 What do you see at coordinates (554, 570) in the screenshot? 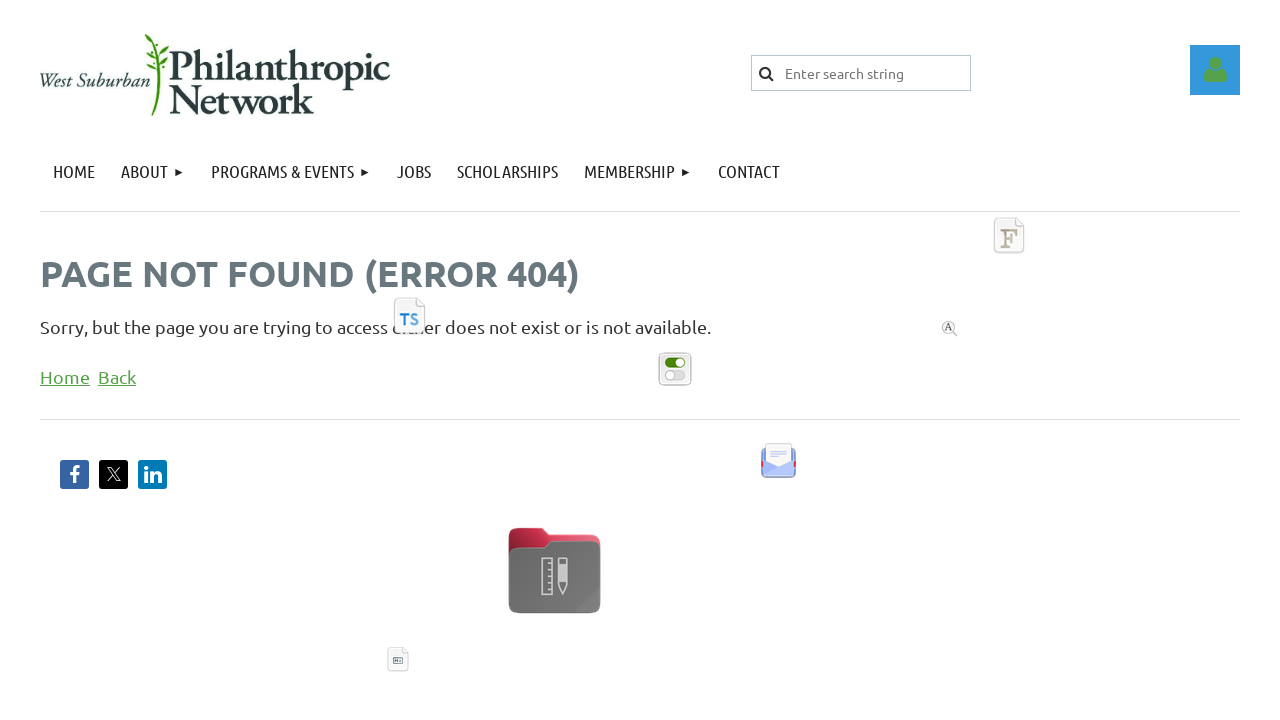
I see `open templates folder` at bounding box center [554, 570].